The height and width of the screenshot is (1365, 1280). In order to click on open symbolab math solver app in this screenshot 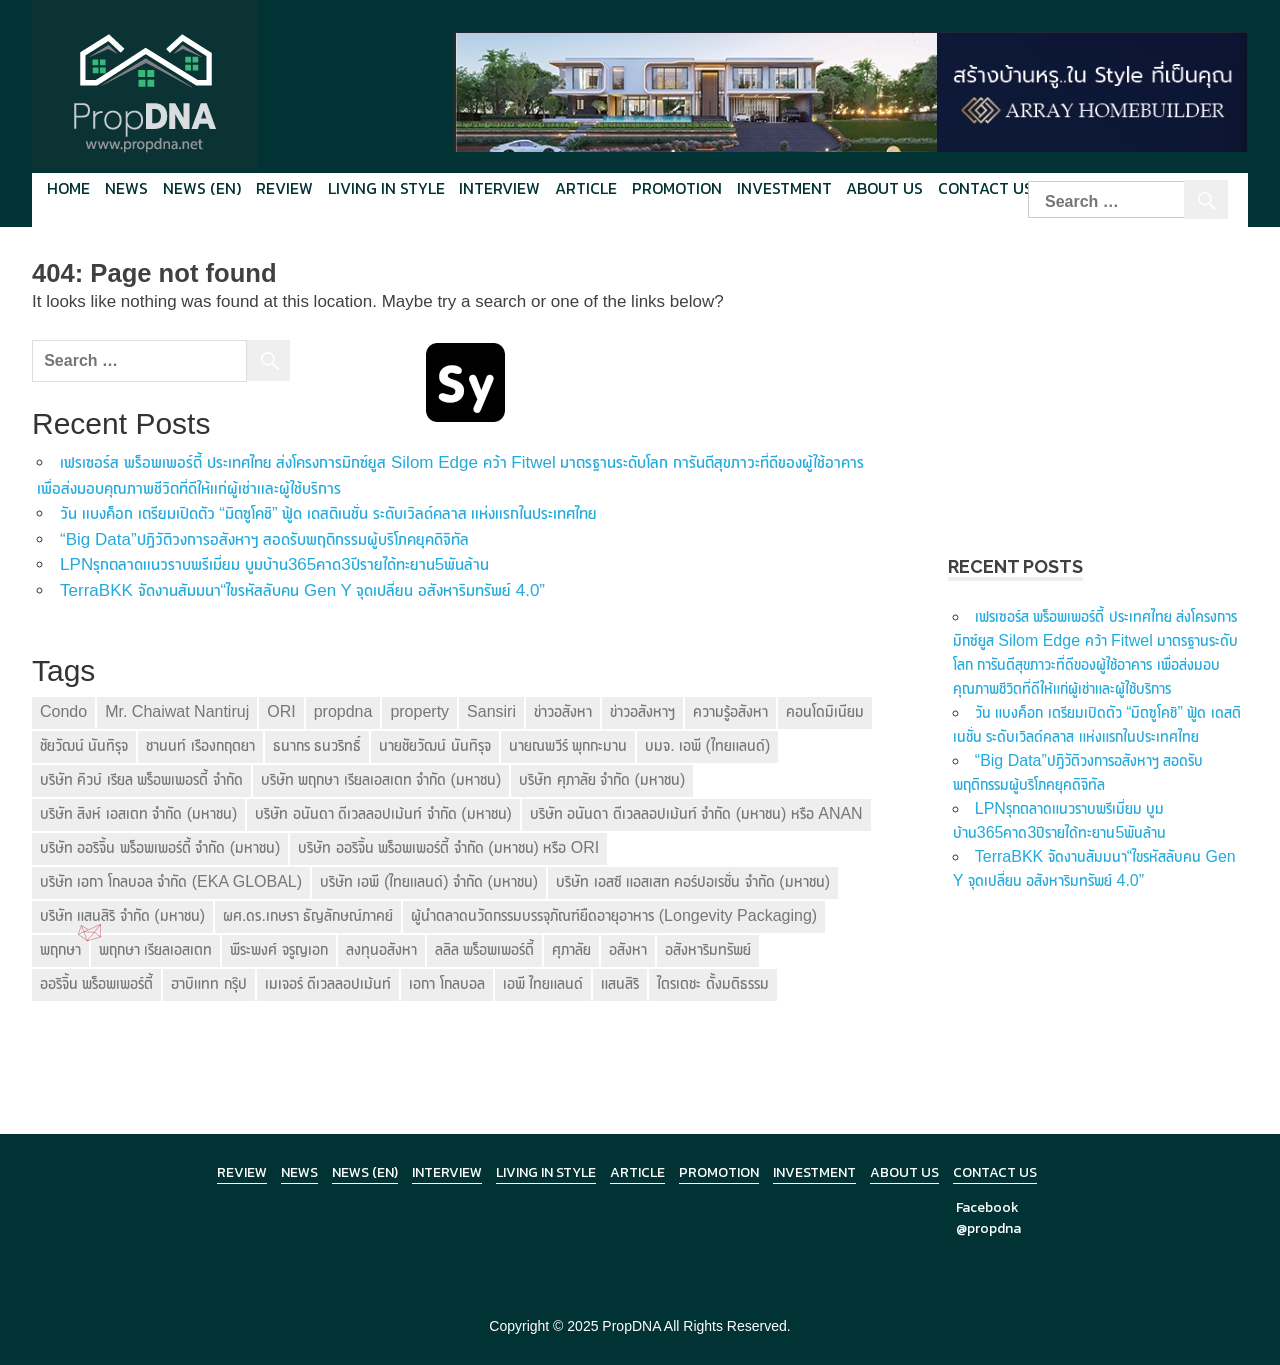, I will do `click(465, 382)`.